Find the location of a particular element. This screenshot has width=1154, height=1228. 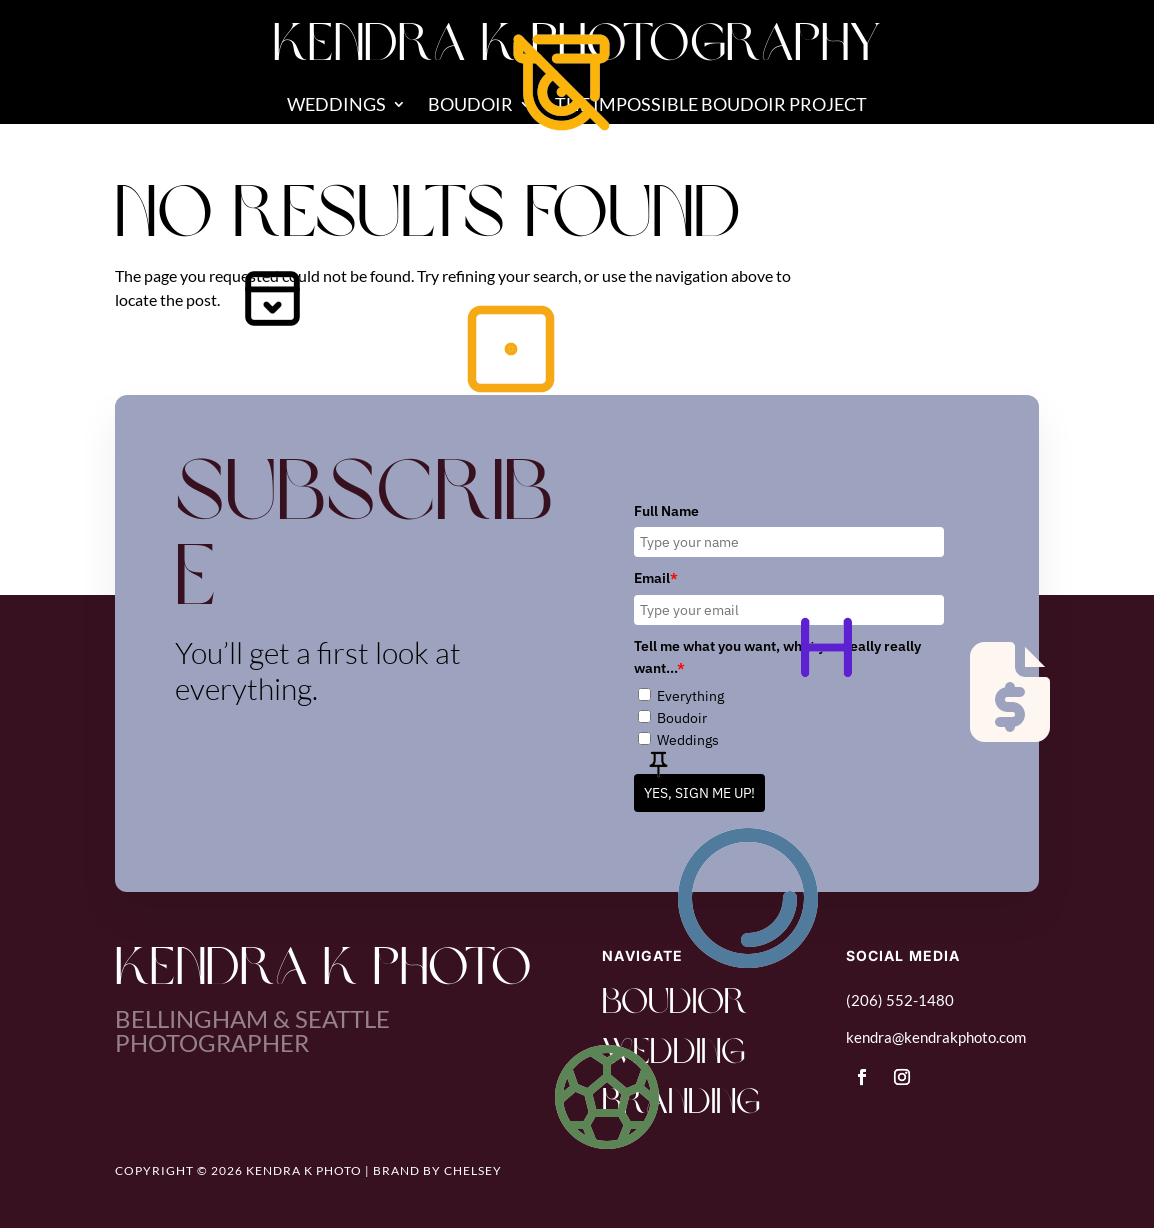

expand the navigation bar is located at coordinates (272, 298).